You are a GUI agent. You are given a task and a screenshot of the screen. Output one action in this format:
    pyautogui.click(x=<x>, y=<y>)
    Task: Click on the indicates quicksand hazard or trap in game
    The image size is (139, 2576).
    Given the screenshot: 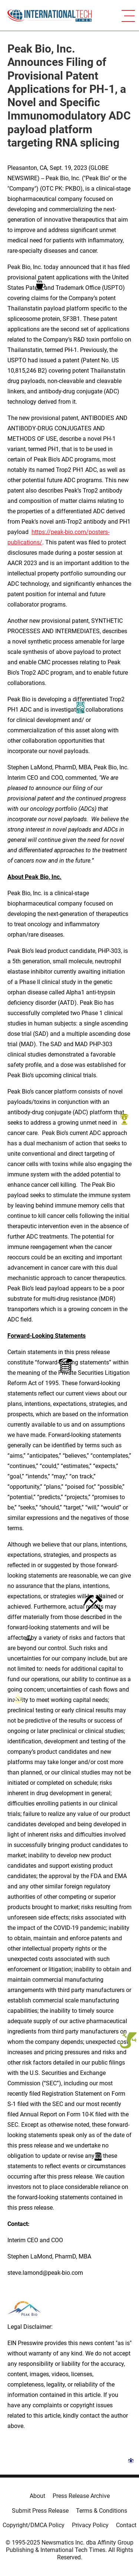 What is the action you would take?
    pyautogui.click(x=131, y=2461)
    